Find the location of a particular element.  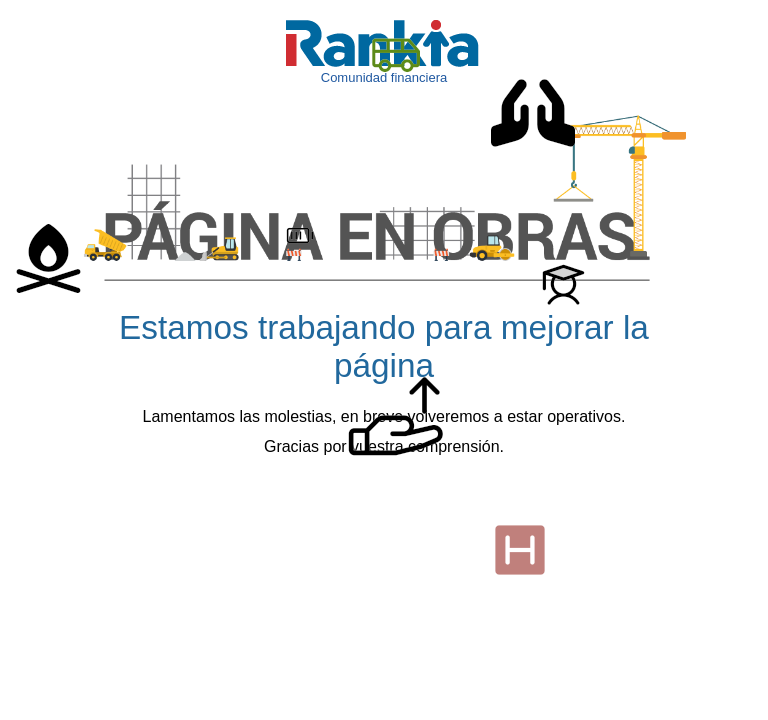

format text as a heading is located at coordinates (520, 550).